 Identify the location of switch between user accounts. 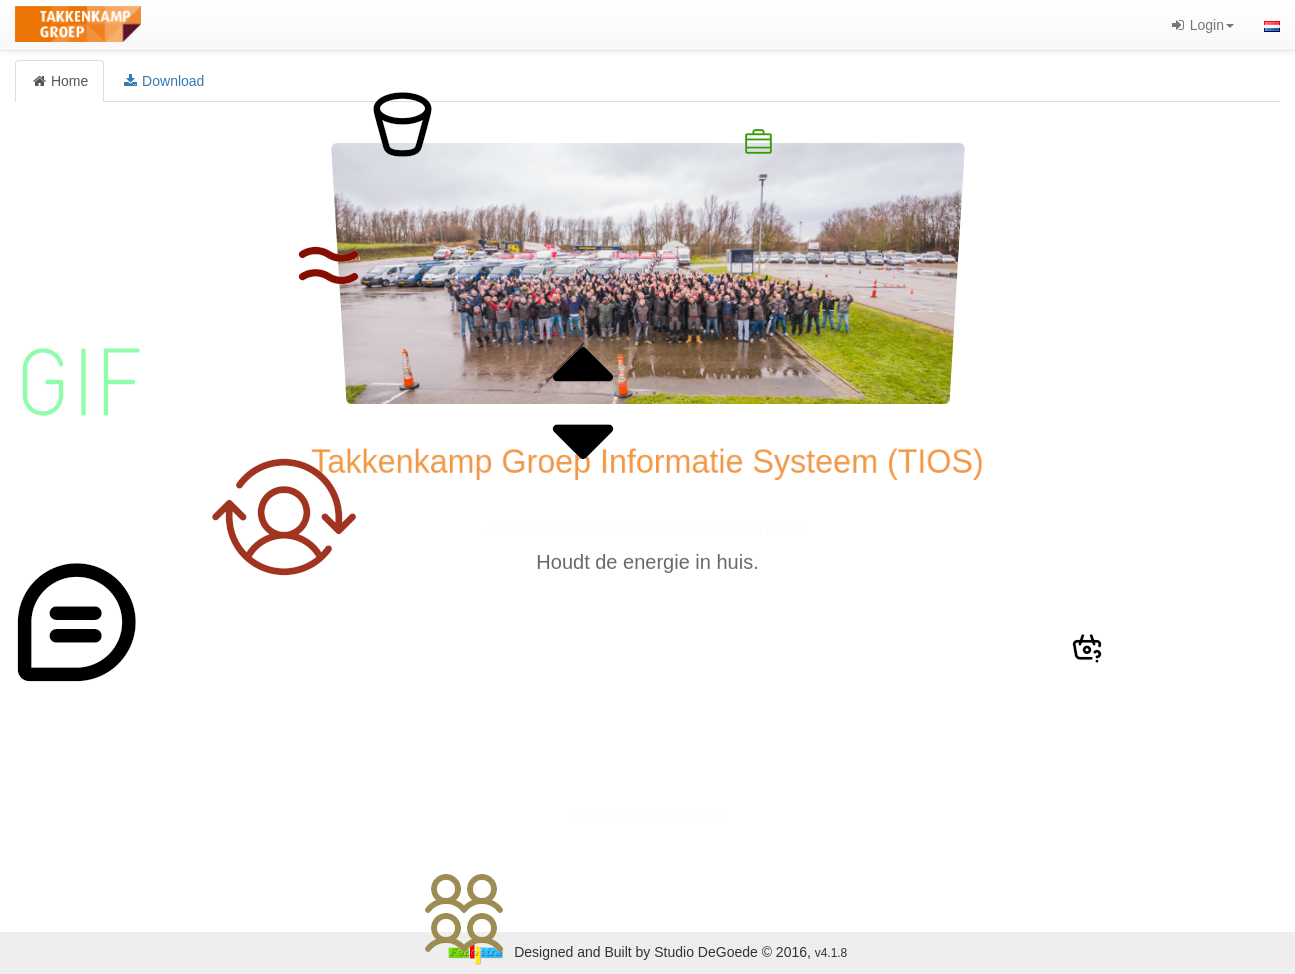
(284, 517).